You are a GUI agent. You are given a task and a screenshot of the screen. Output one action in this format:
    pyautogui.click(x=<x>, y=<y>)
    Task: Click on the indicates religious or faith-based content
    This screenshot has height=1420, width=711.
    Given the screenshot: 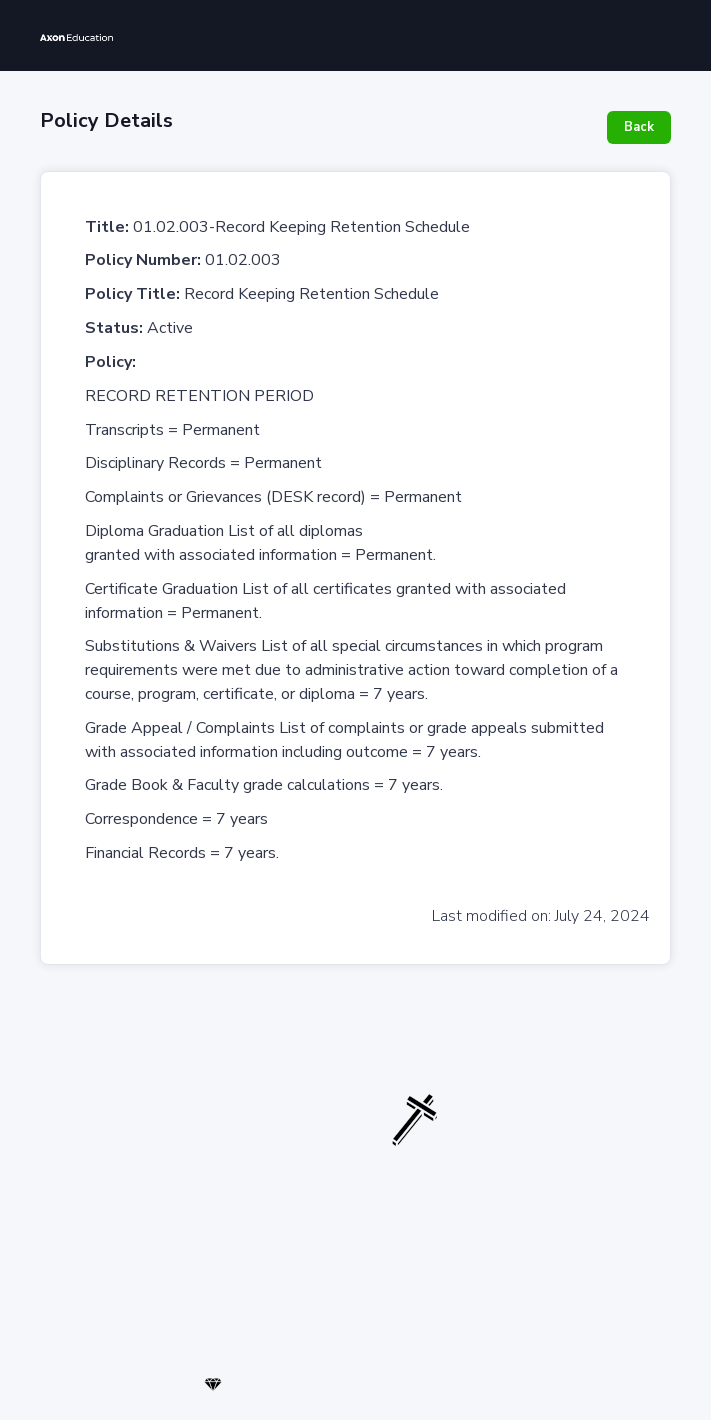 What is the action you would take?
    pyautogui.click(x=416, y=1119)
    